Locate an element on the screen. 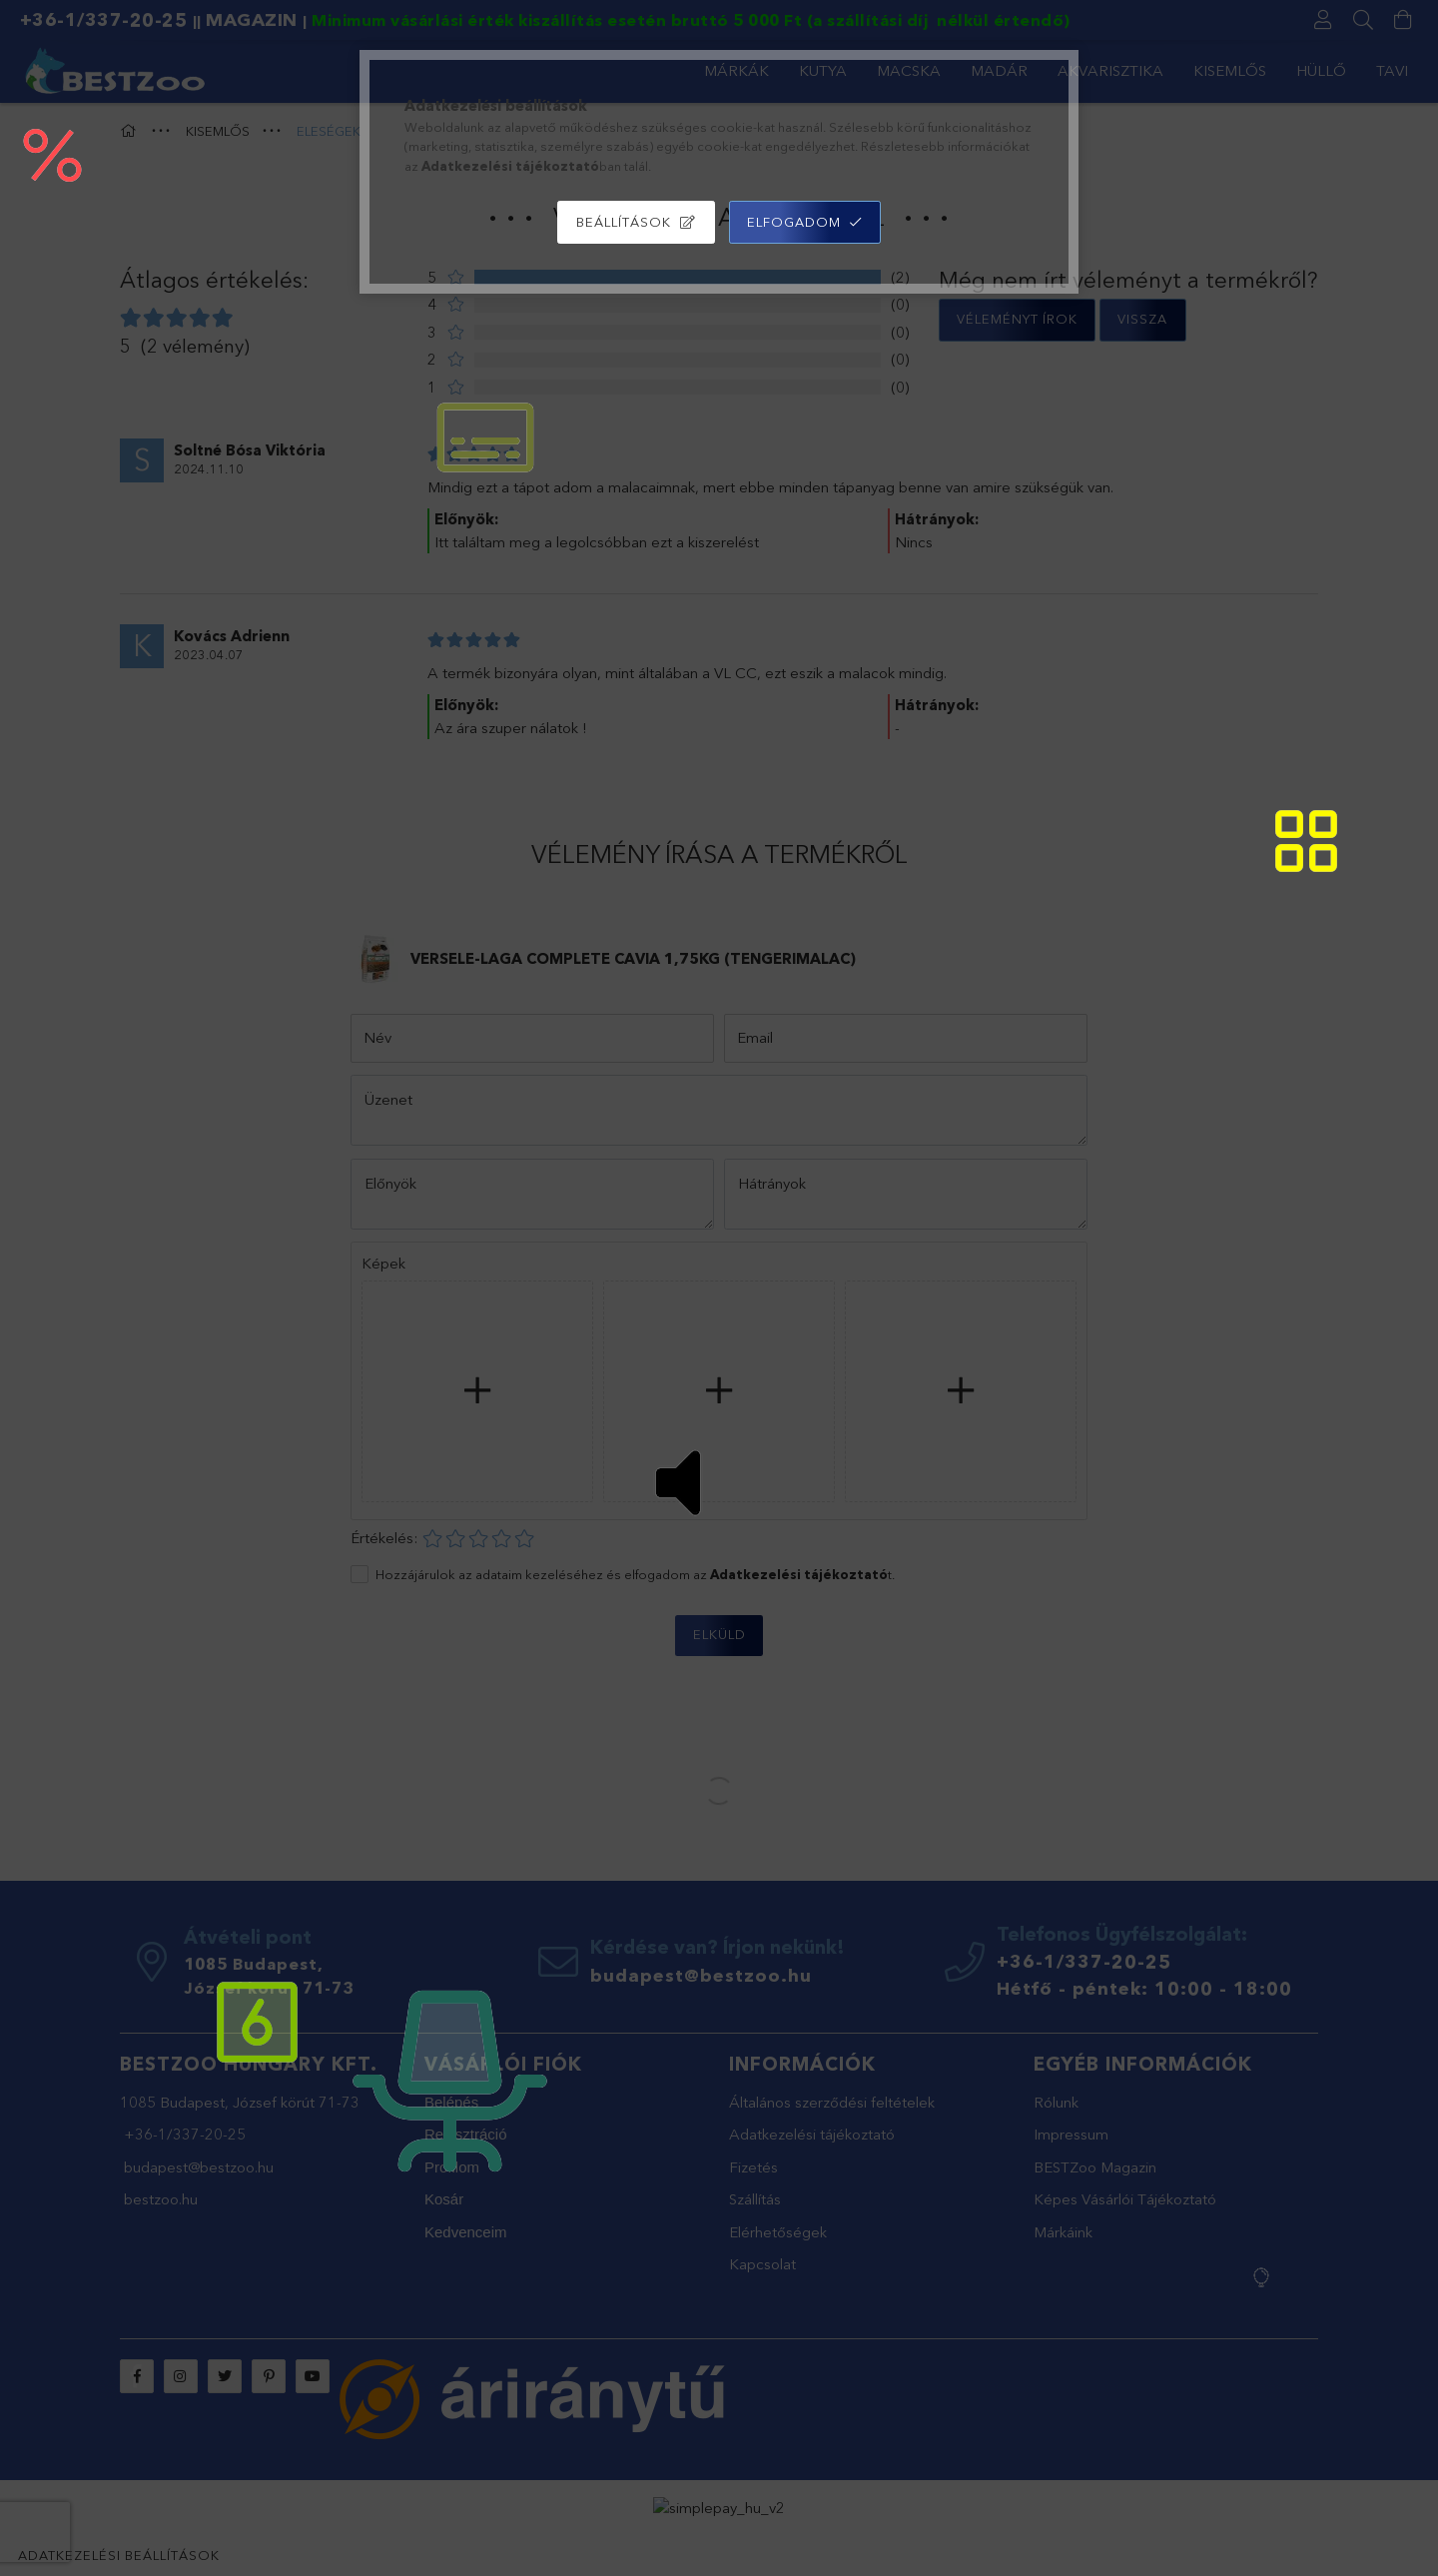 The image size is (1438, 2576). view or apply a percentage value is located at coordinates (52, 155).